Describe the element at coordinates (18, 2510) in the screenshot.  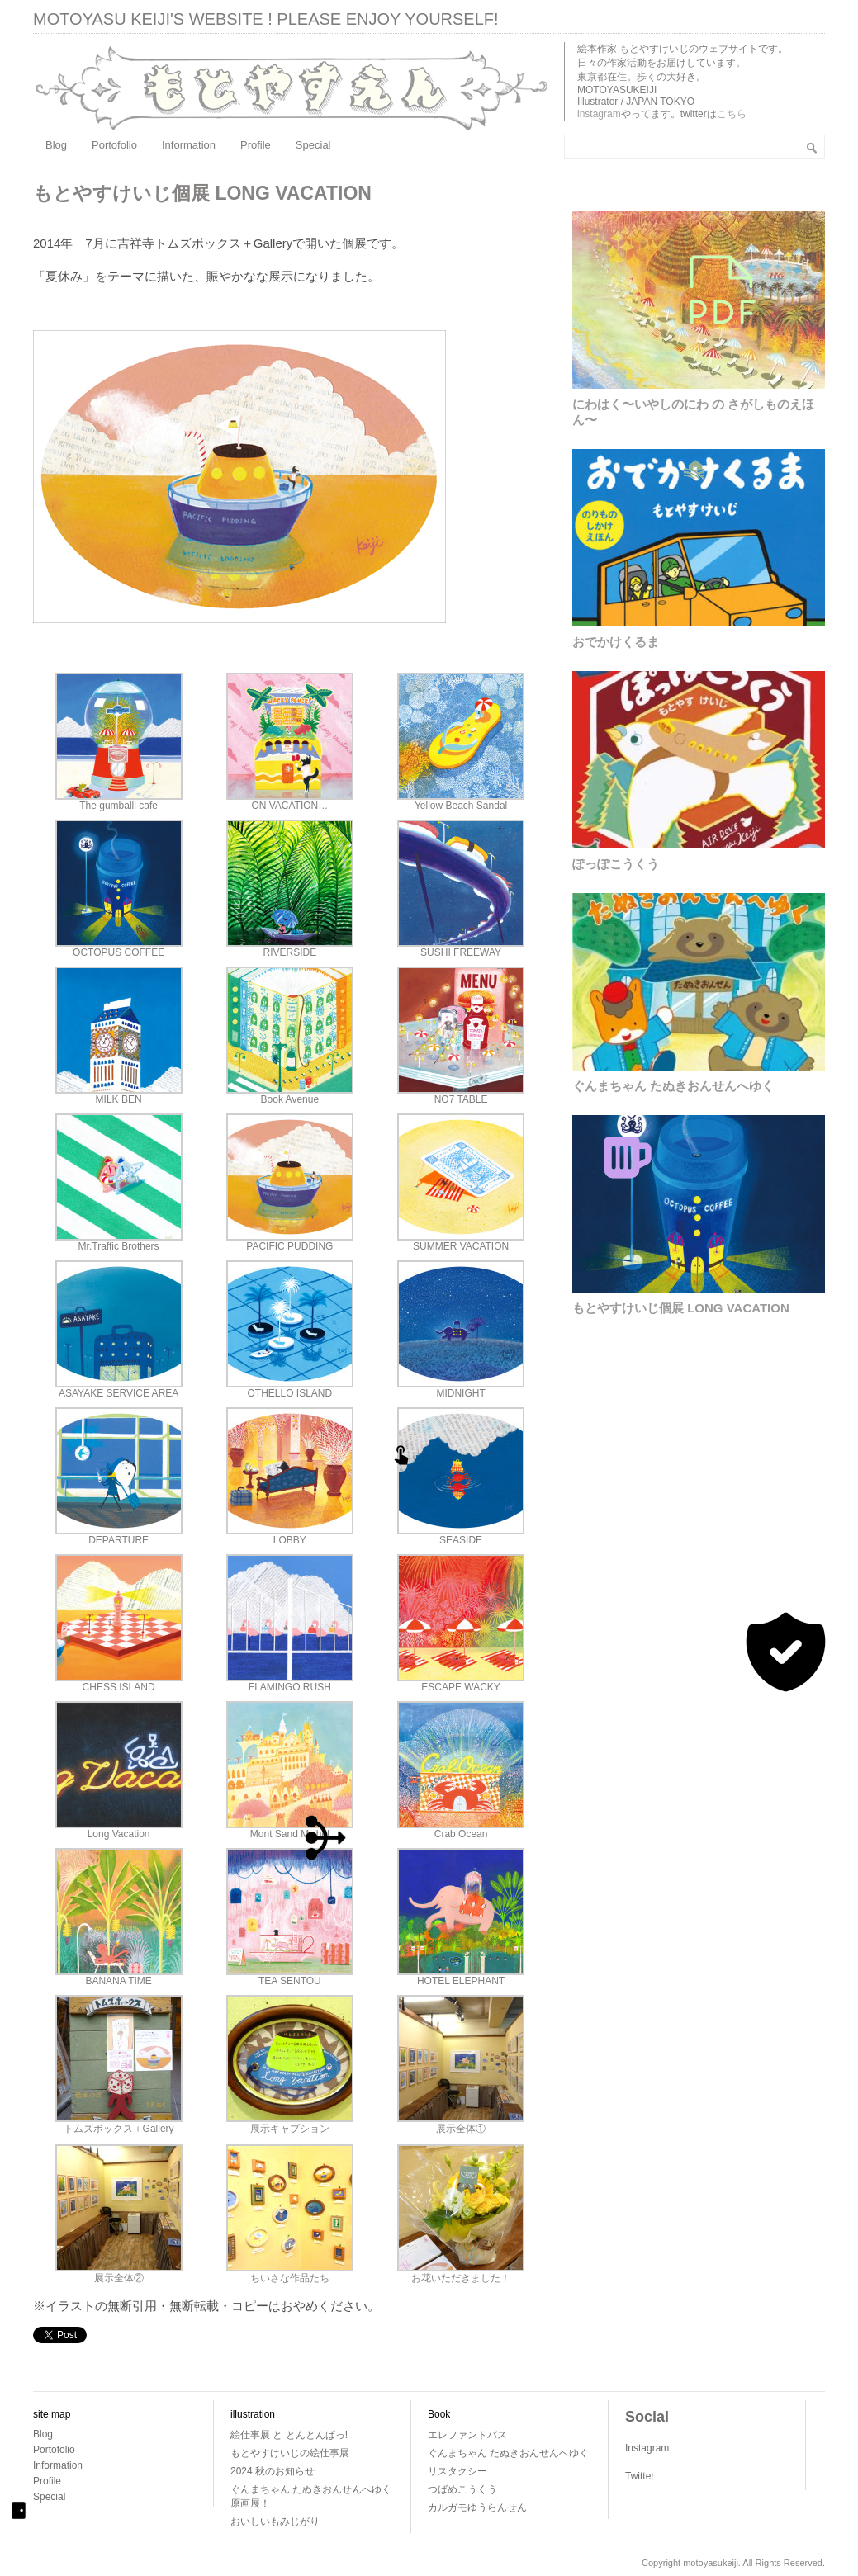
I see `door sensor status indicator` at that location.